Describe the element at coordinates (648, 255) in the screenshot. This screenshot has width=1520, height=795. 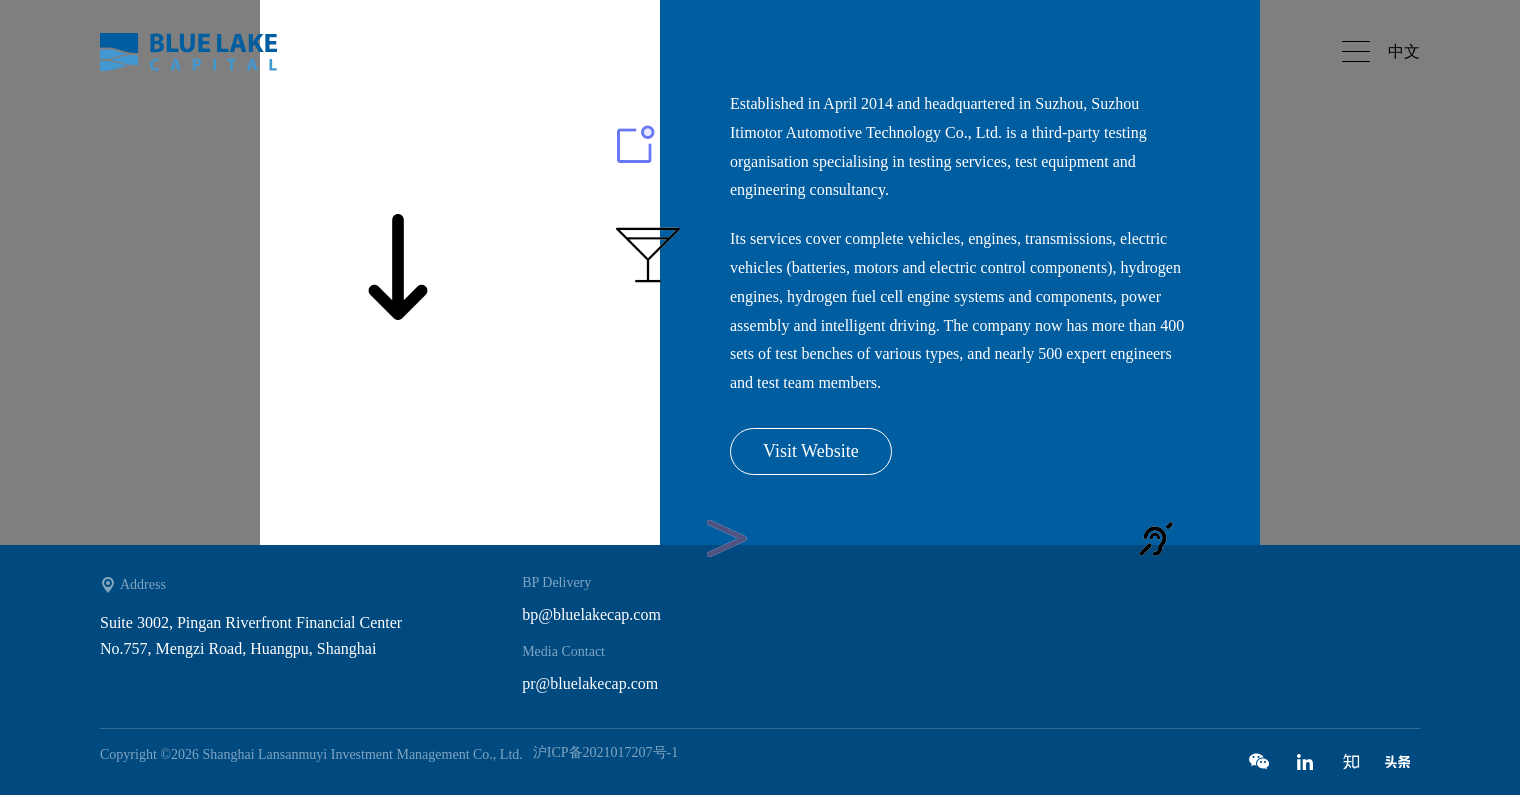
I see `browse cocktail or drink recipes` at that location.